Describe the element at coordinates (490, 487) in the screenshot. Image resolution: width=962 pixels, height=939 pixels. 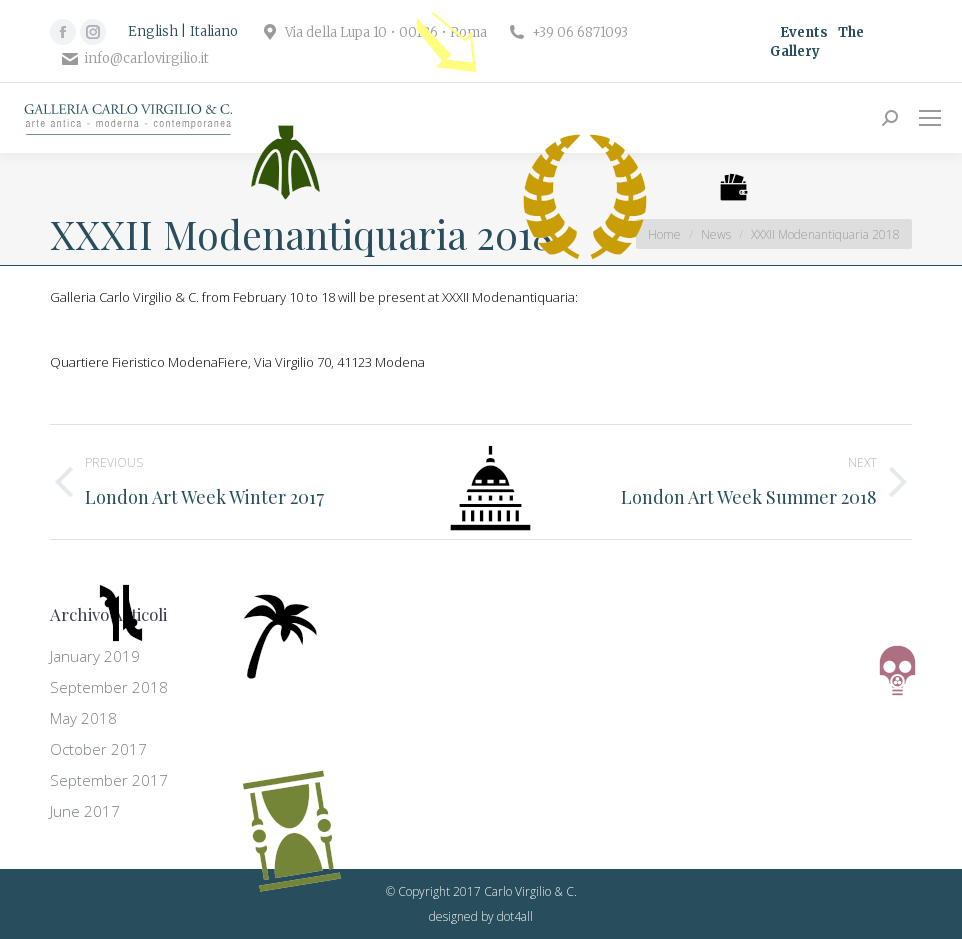
I see `access government or legislative information` at that location.